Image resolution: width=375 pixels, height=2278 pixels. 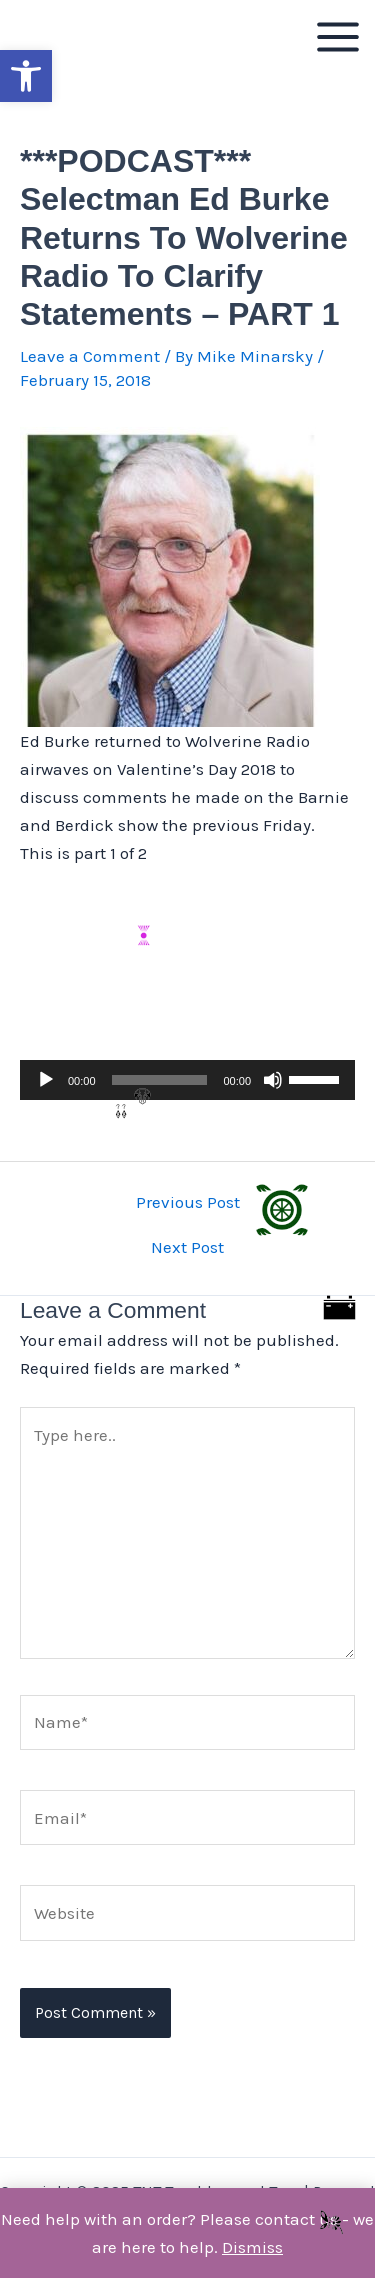 What do you see at coordinates (331, 2222) in the screenshot?
I see `access garden or nature-themed game content` at bounding box center [331, 2222].